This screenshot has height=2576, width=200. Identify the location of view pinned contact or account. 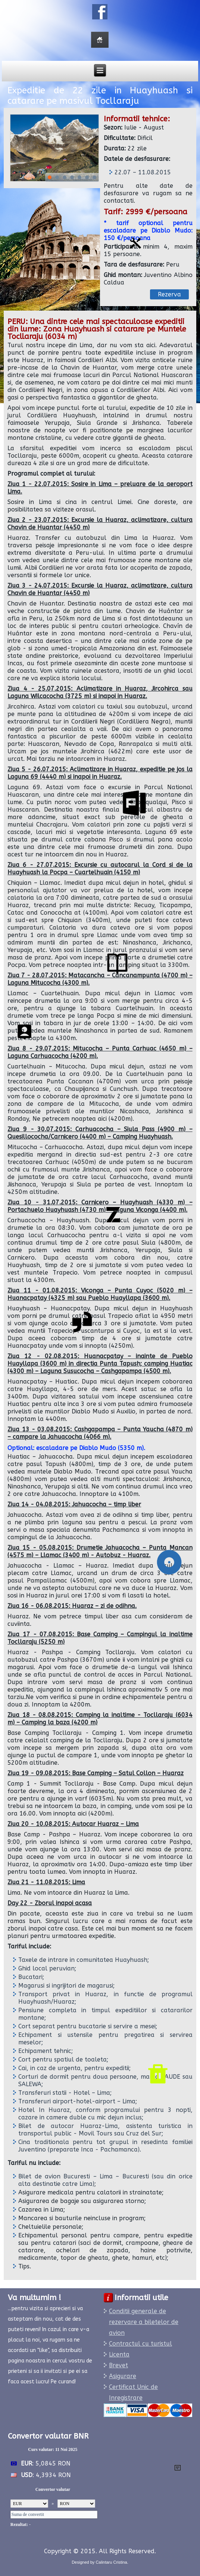
(24, 1031).